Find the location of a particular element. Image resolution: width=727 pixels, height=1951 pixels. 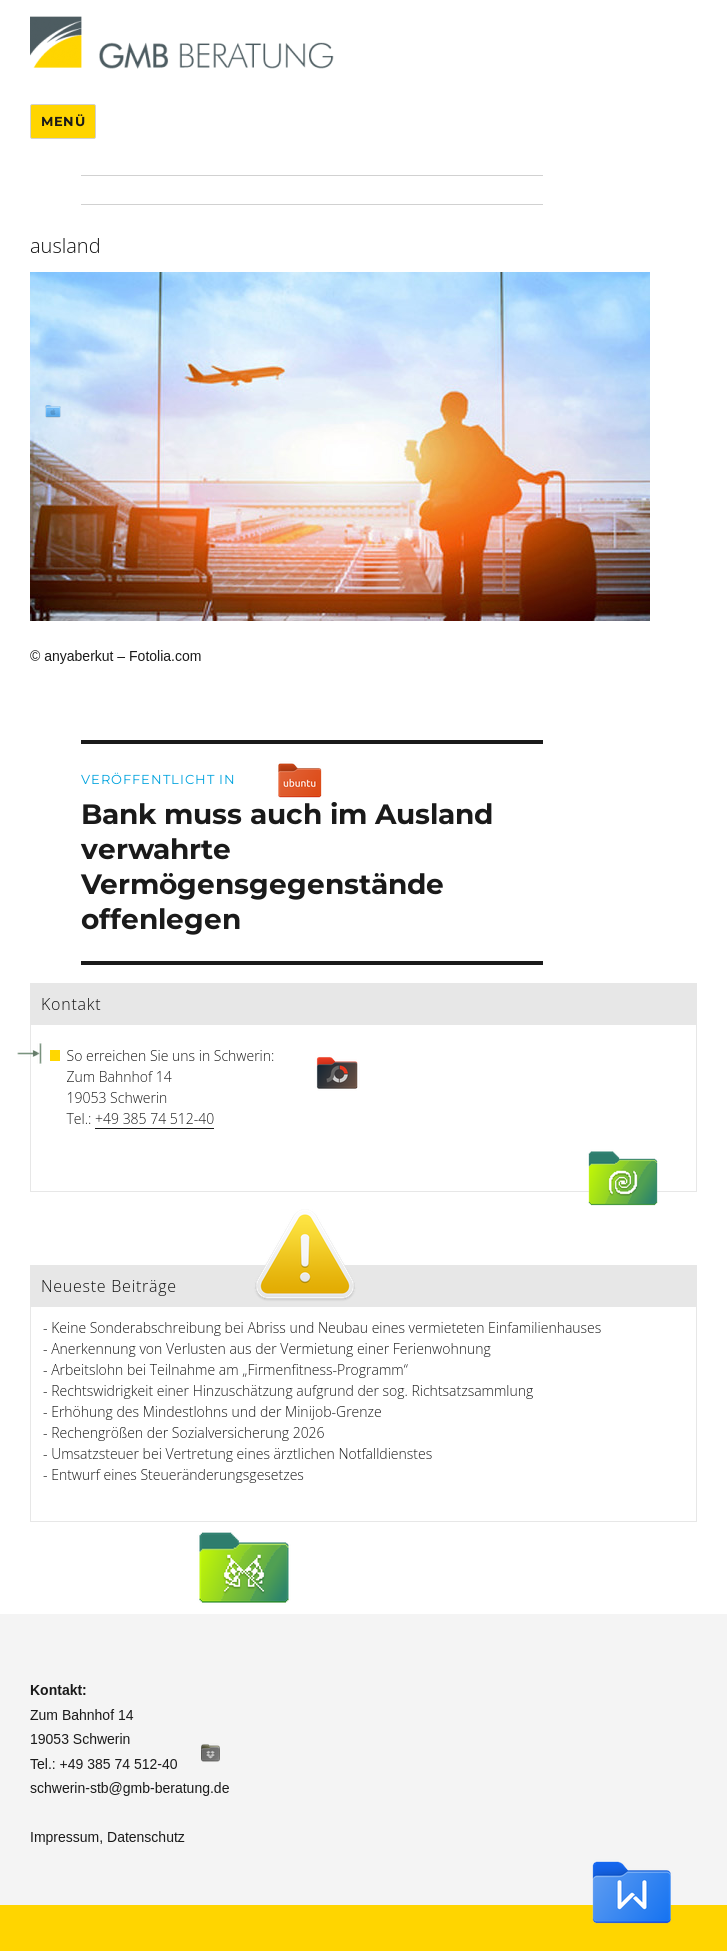

open GameJolt files folder is located at coordinates (623, 1180).